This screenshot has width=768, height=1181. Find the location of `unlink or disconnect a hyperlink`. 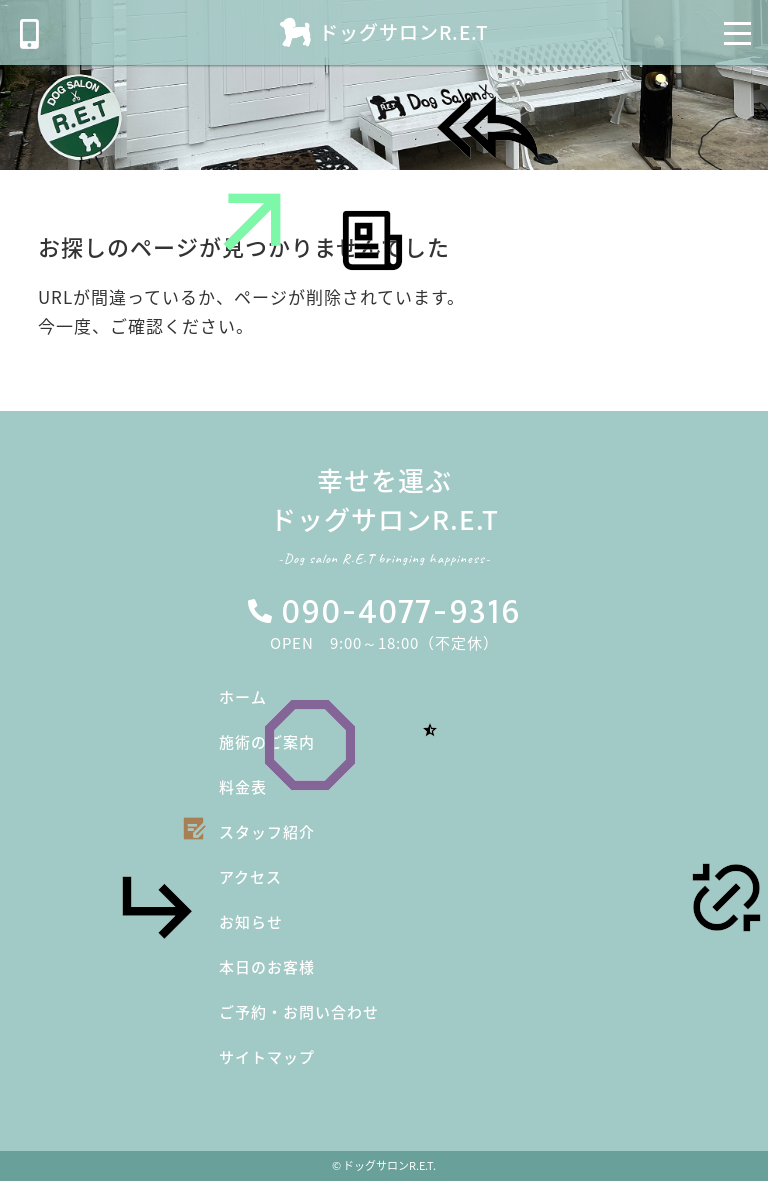

unlink or disconnect a hyperlink is located at coordinates (726, 897).